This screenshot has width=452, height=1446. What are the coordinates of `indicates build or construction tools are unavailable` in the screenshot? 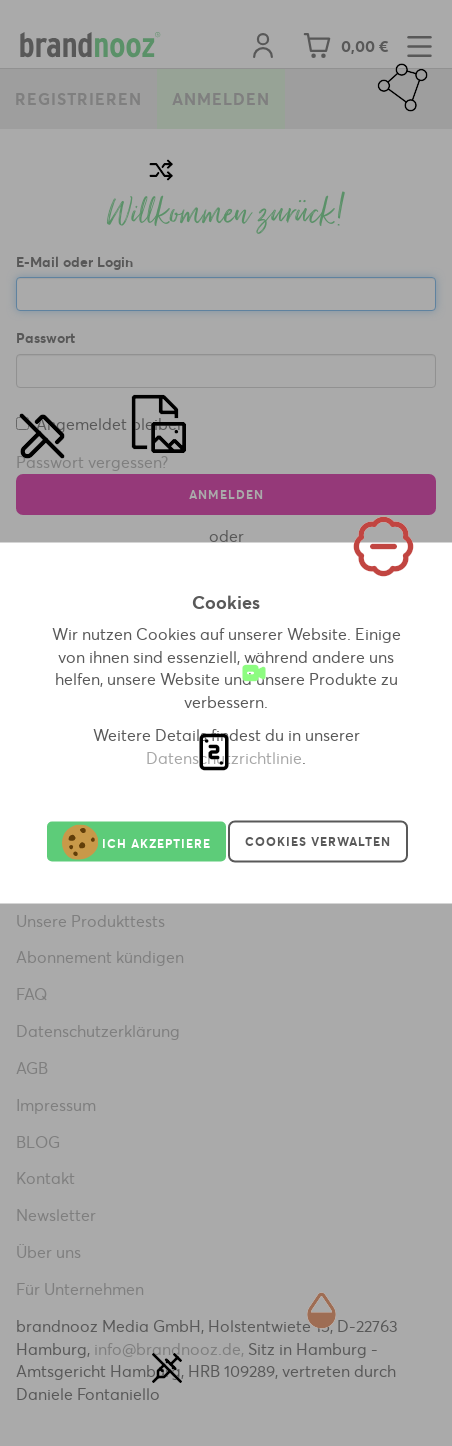 It's located at (42, 436).